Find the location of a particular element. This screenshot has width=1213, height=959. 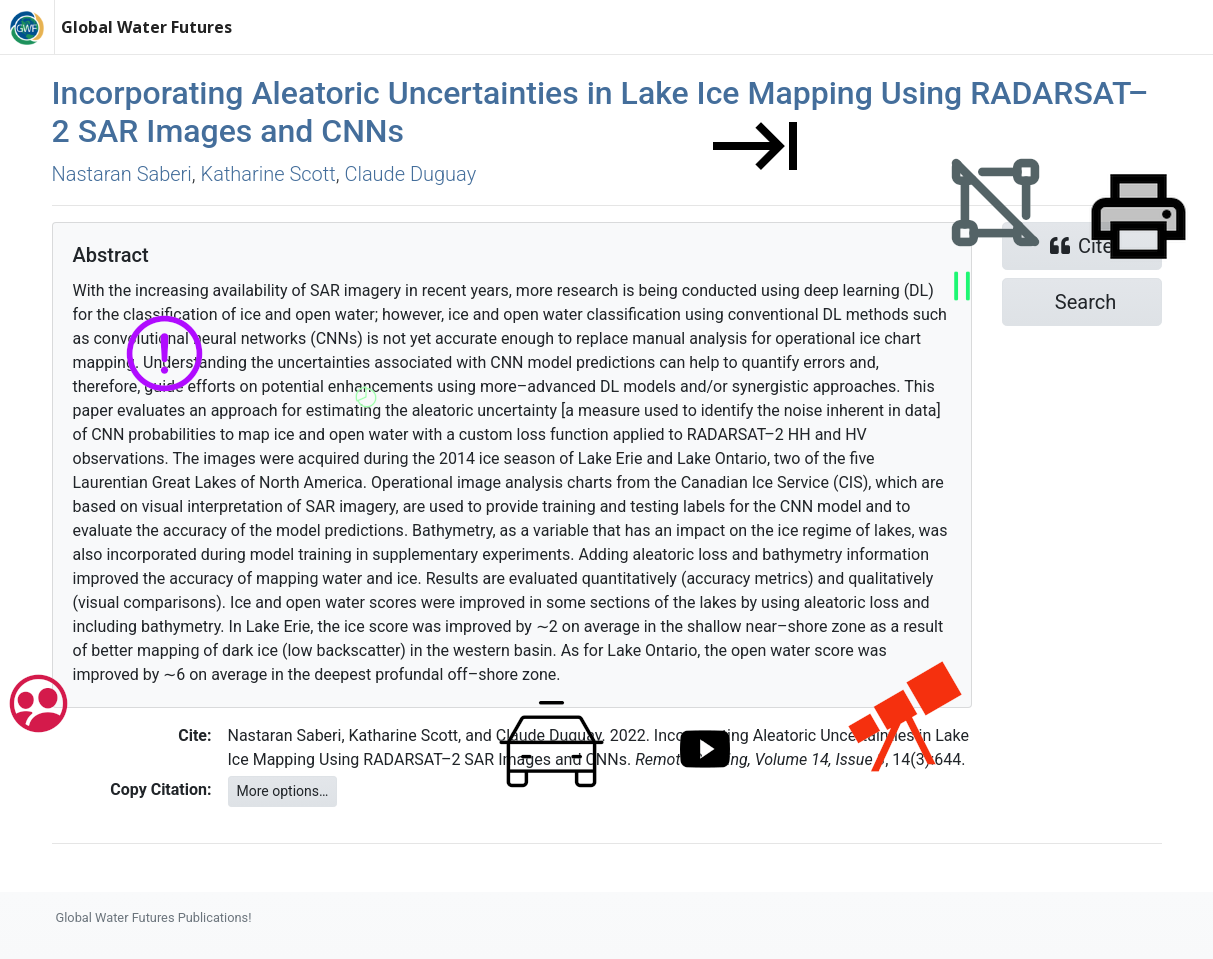

view group or team members is located at coordinates (38, 703).